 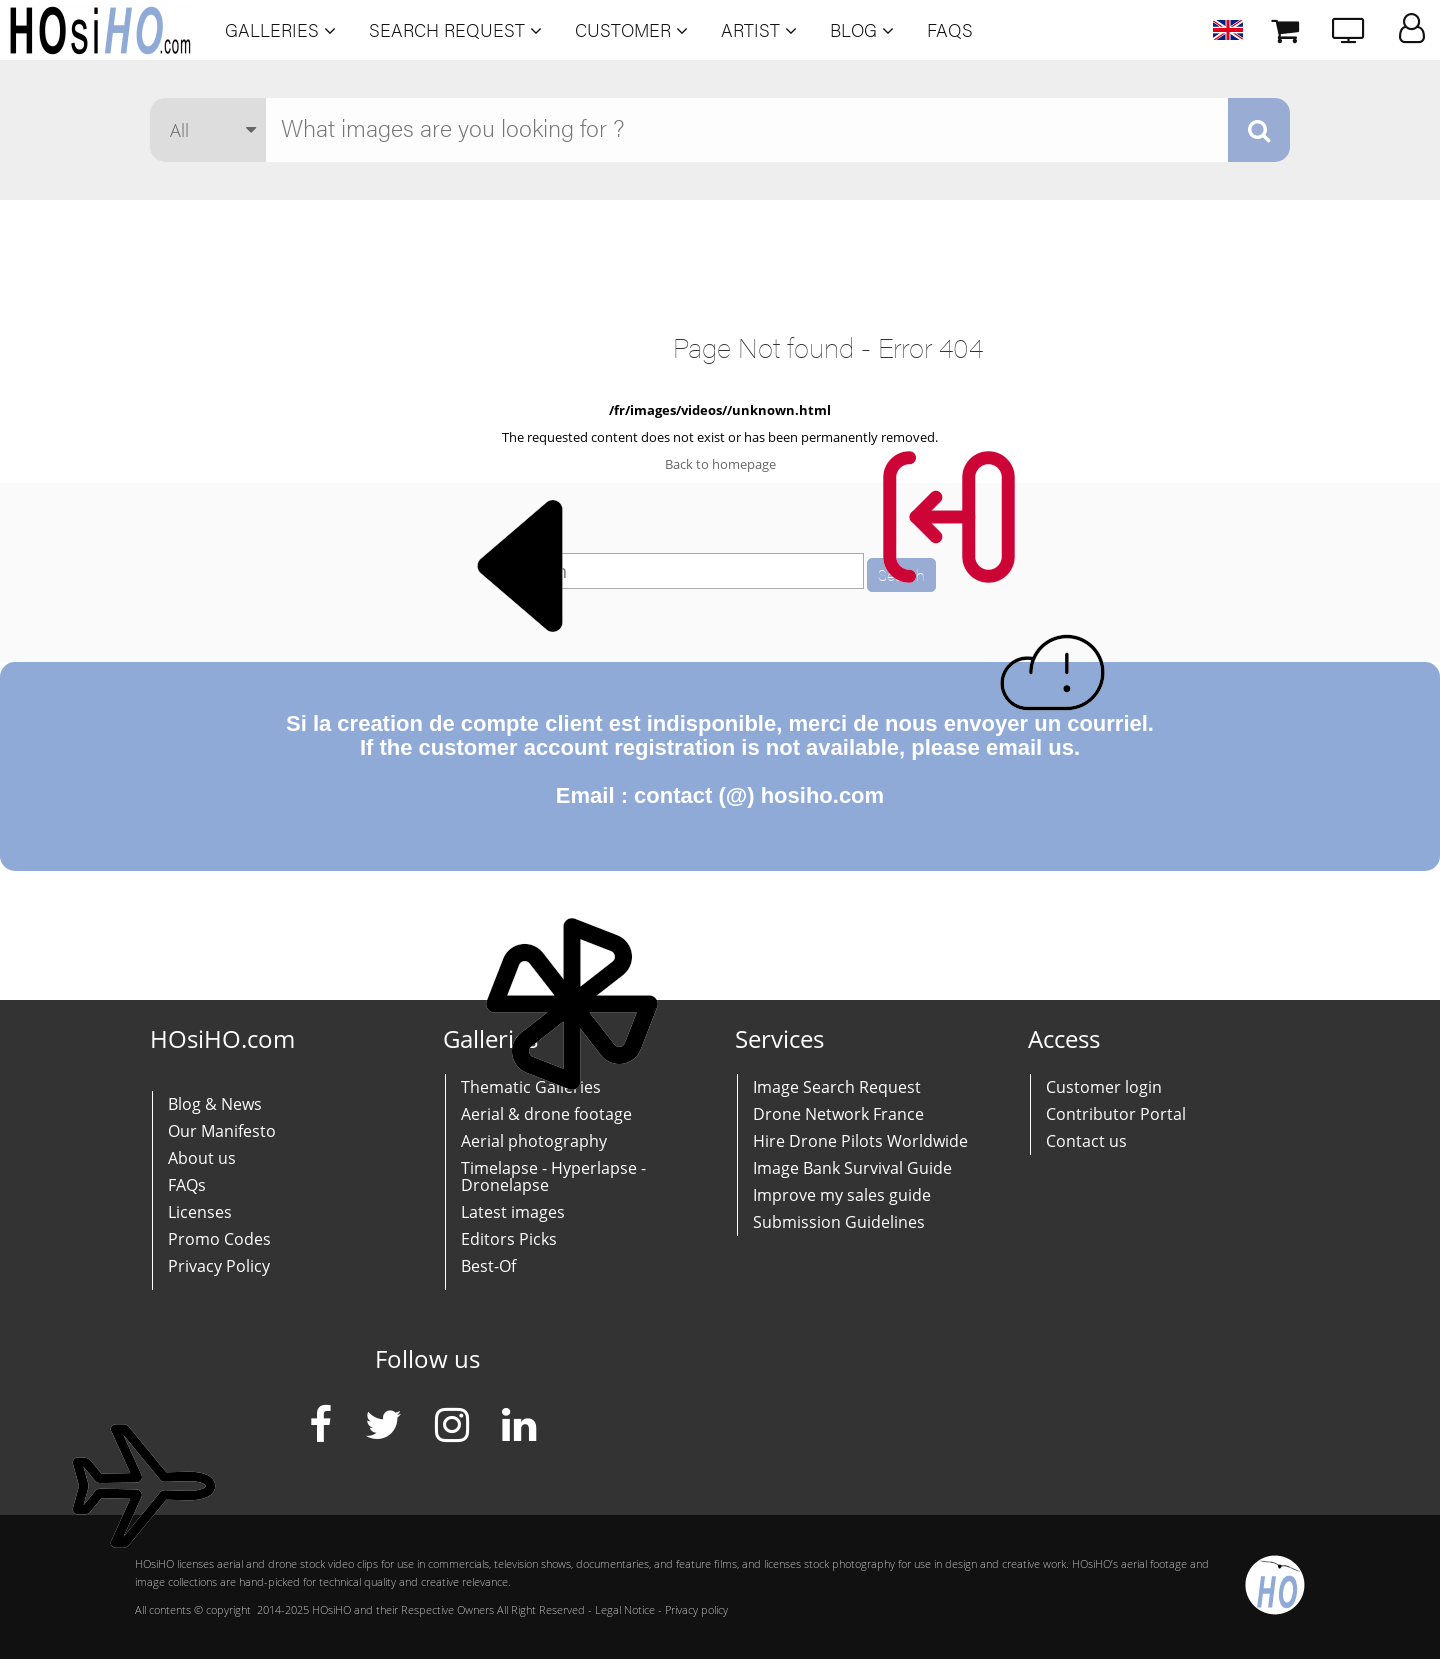 I want to click on move element to the left panel, so click(x=949, y=517).